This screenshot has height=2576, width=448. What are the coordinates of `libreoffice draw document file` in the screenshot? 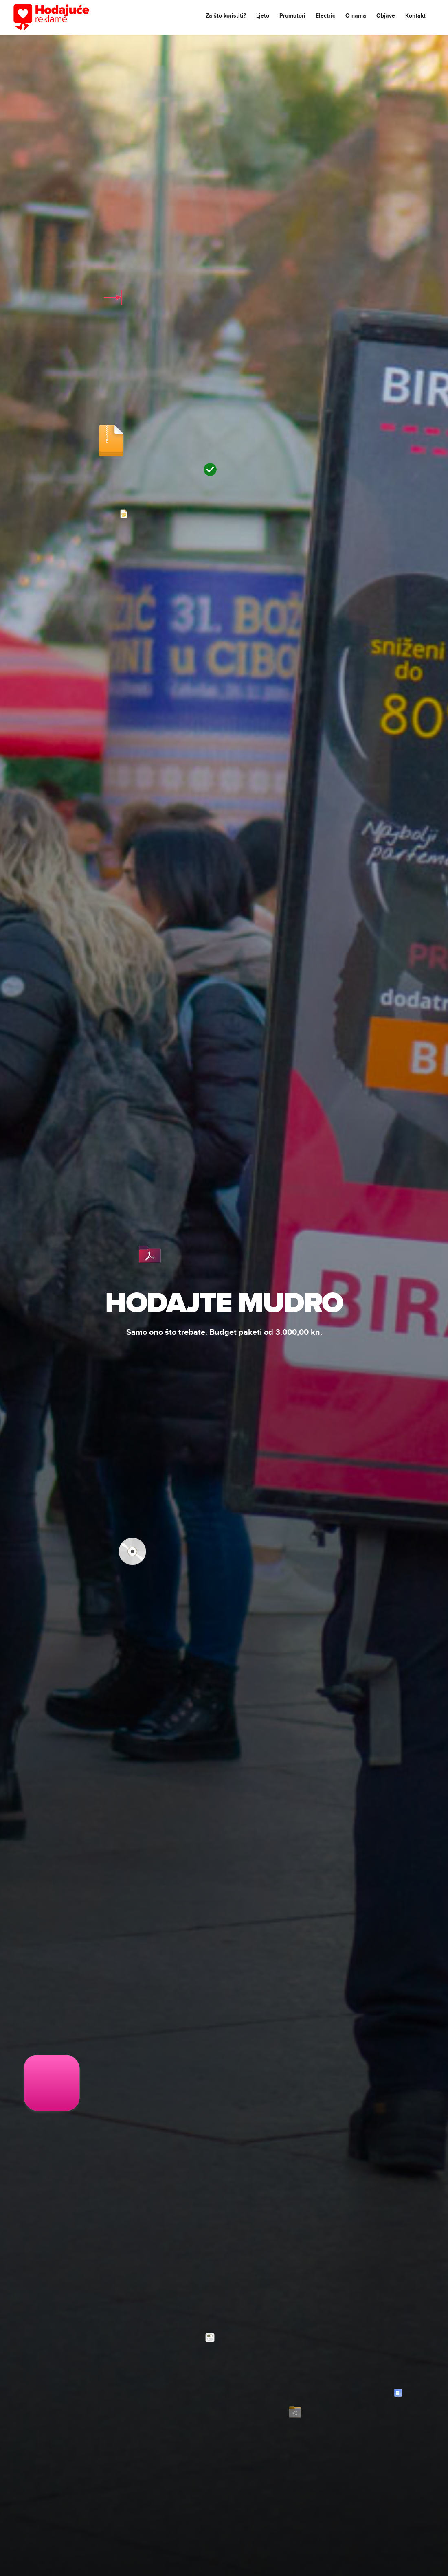 It's located at (124, 514).